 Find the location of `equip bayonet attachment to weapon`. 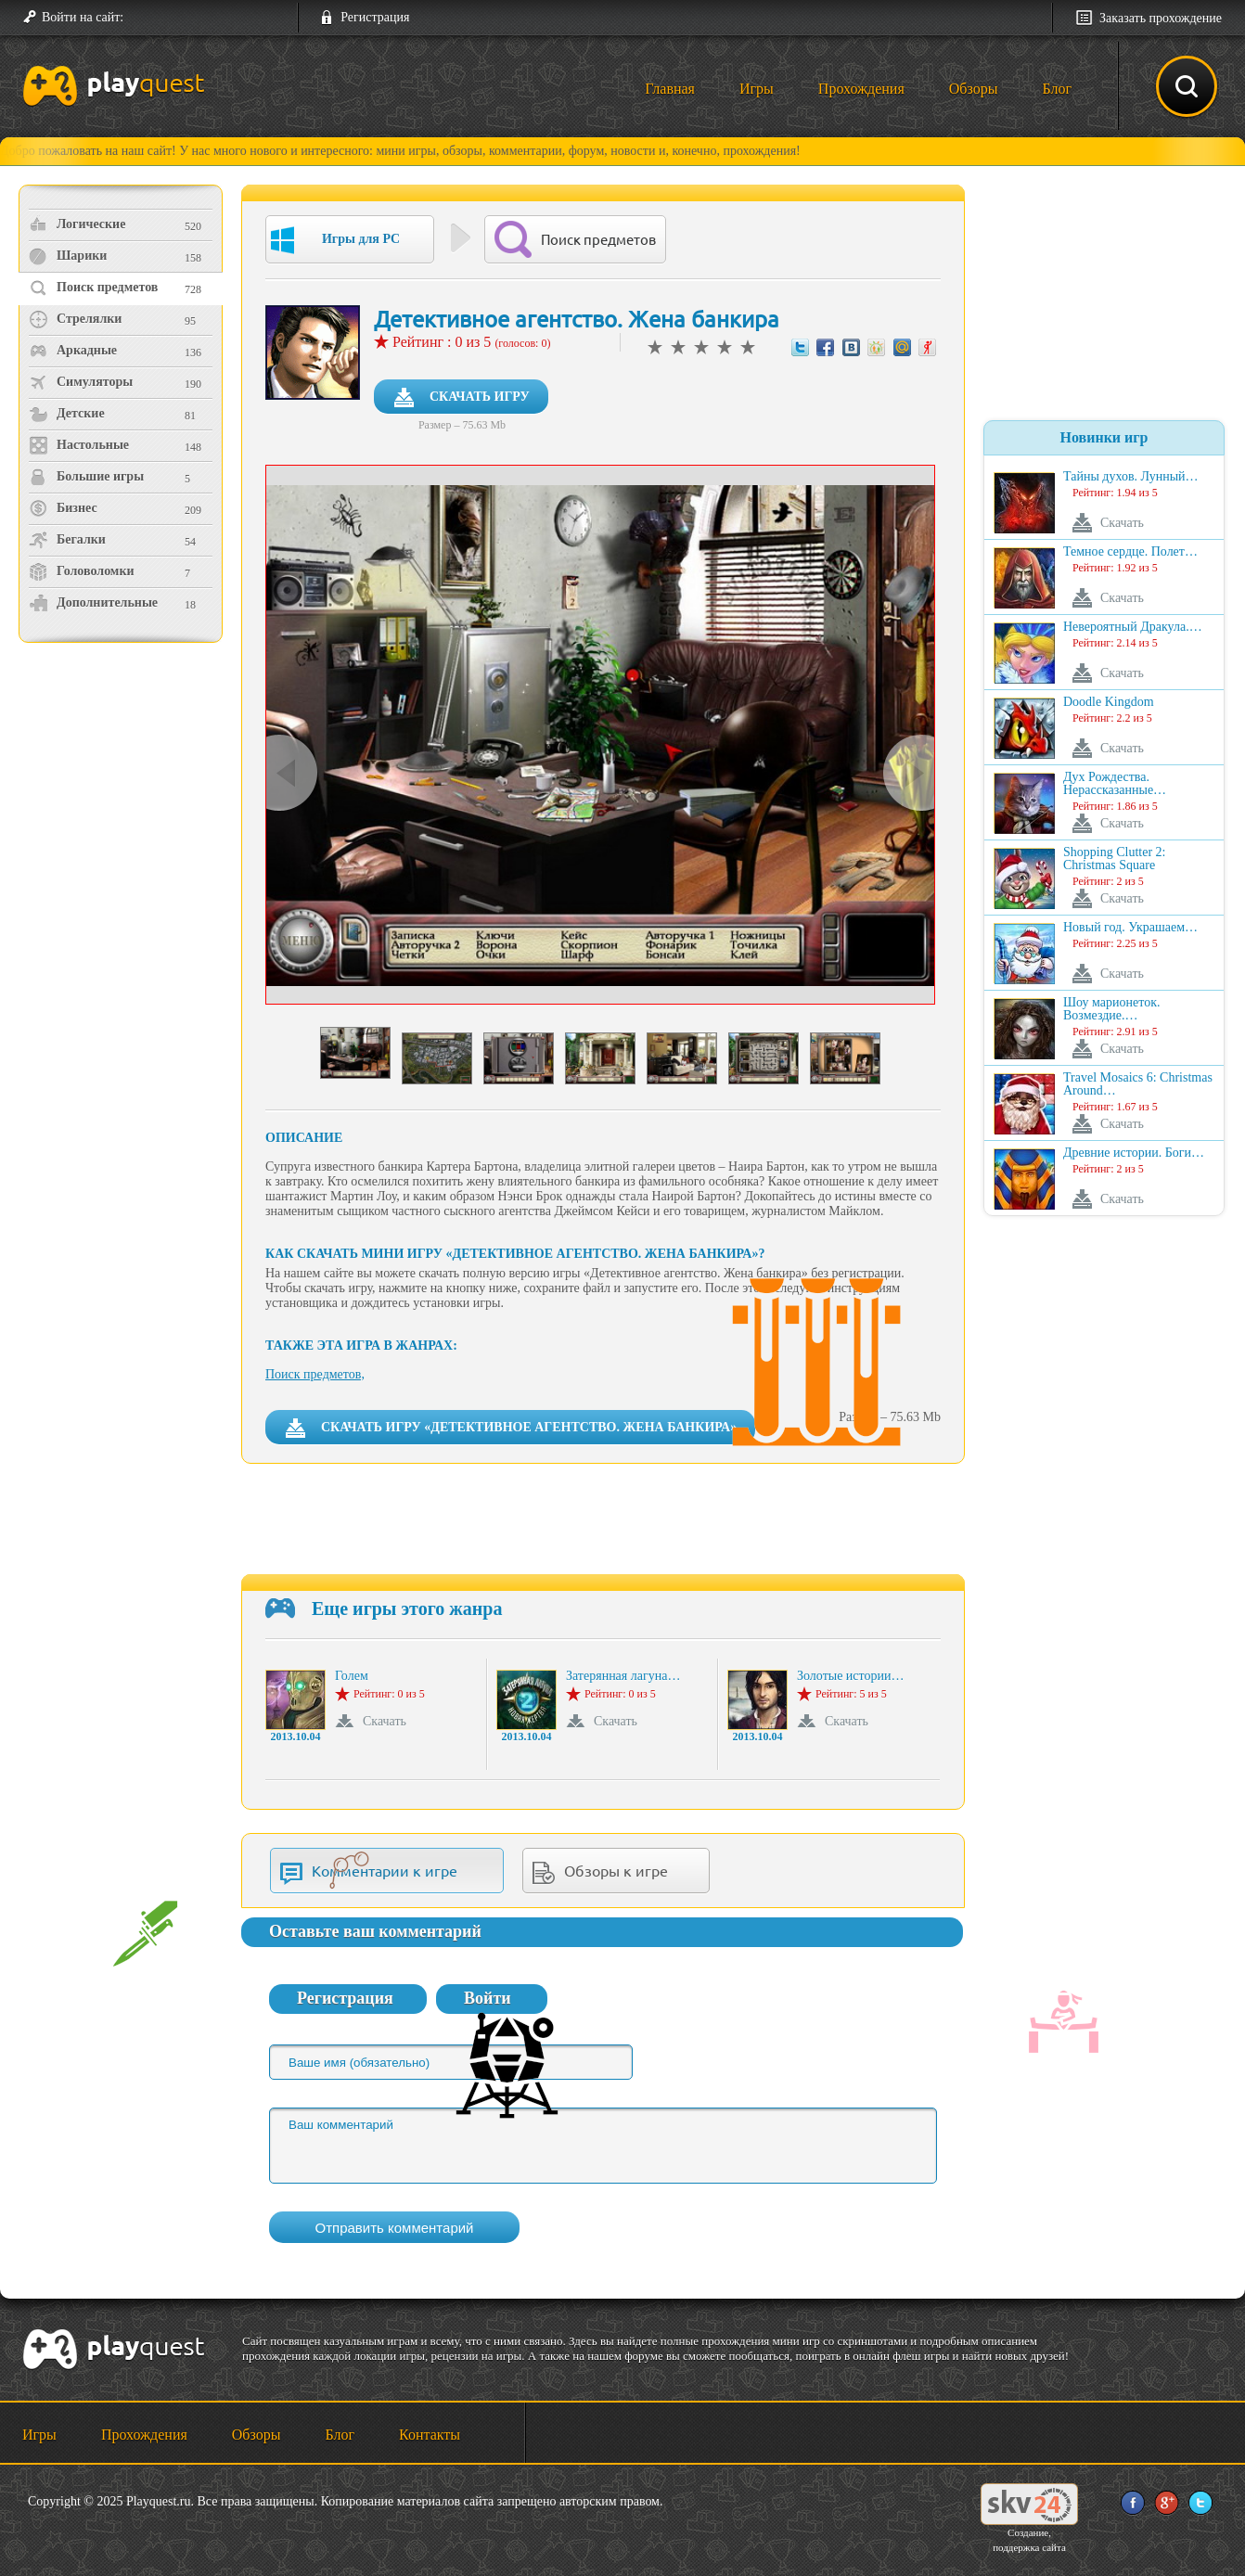

equip bayonet attachment to weapon is located at coordinates (145, 1933).